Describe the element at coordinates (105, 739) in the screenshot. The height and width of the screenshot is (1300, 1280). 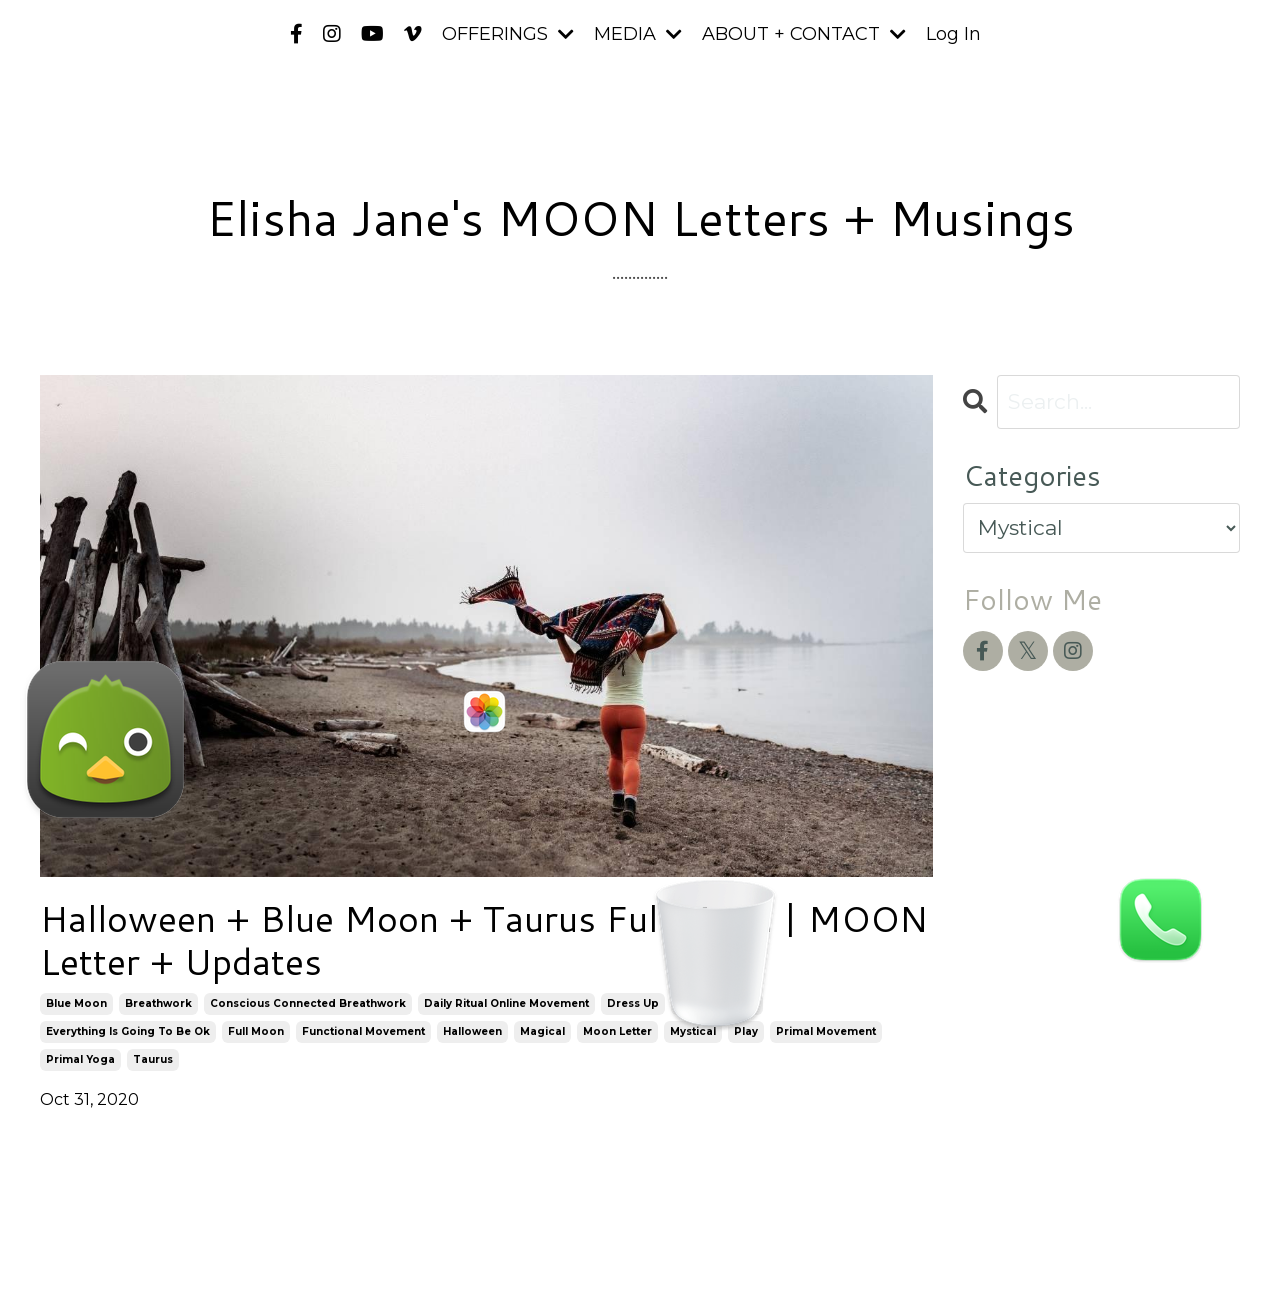
I see `open choqok microblogging client` at that location.